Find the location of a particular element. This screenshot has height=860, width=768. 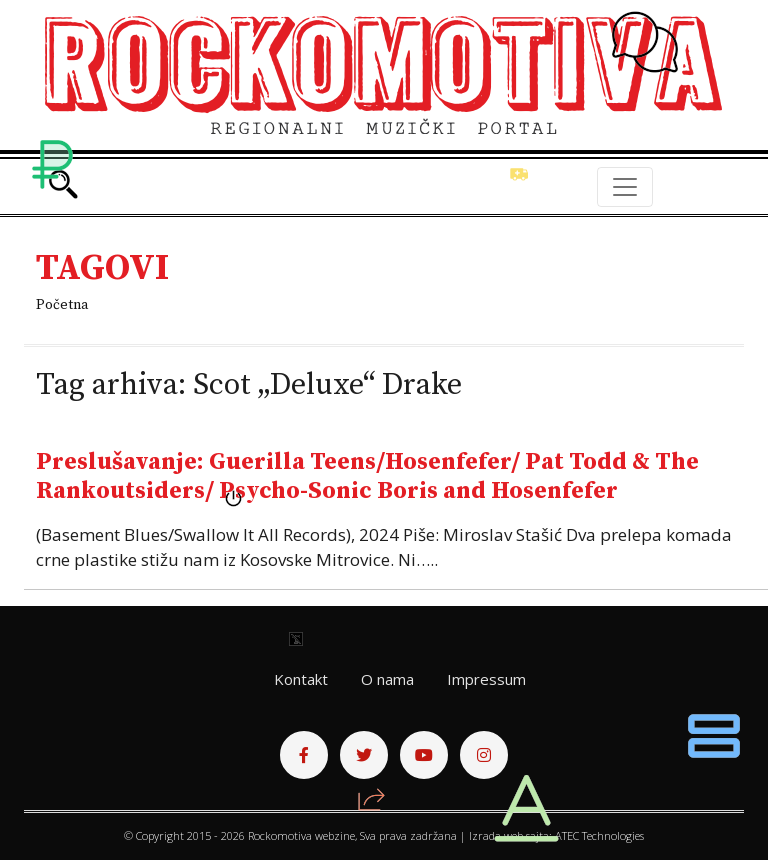

open chat or messaging is located at coordinates (645, 42).